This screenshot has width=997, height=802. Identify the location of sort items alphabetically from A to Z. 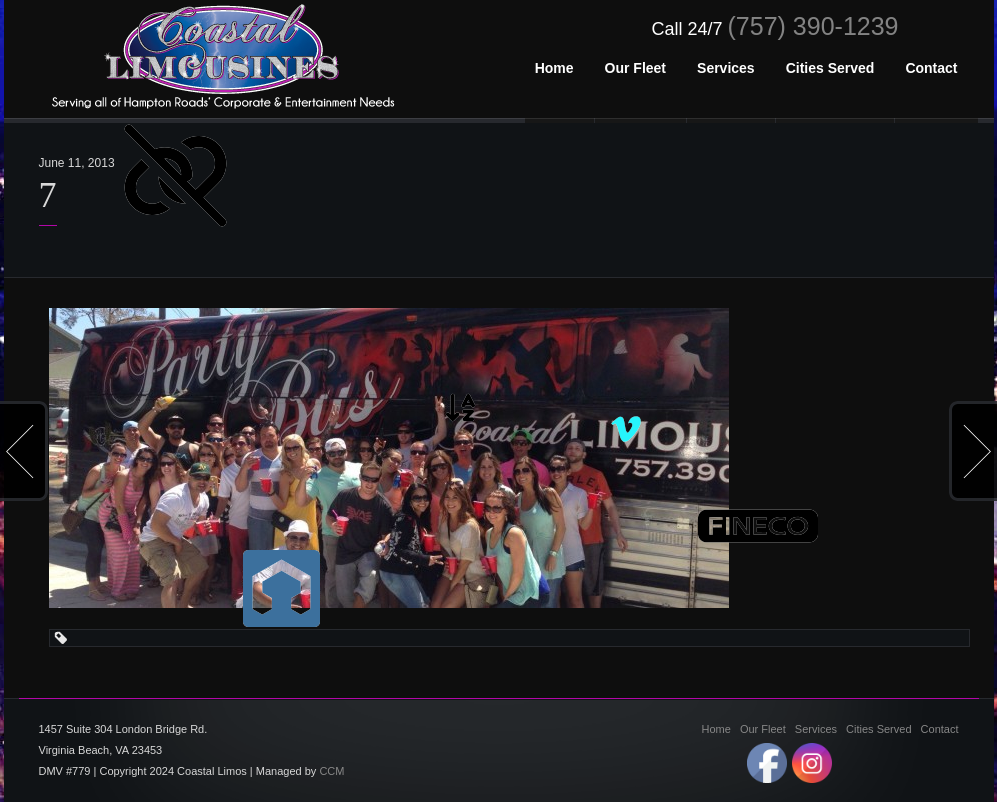
(460, 407).